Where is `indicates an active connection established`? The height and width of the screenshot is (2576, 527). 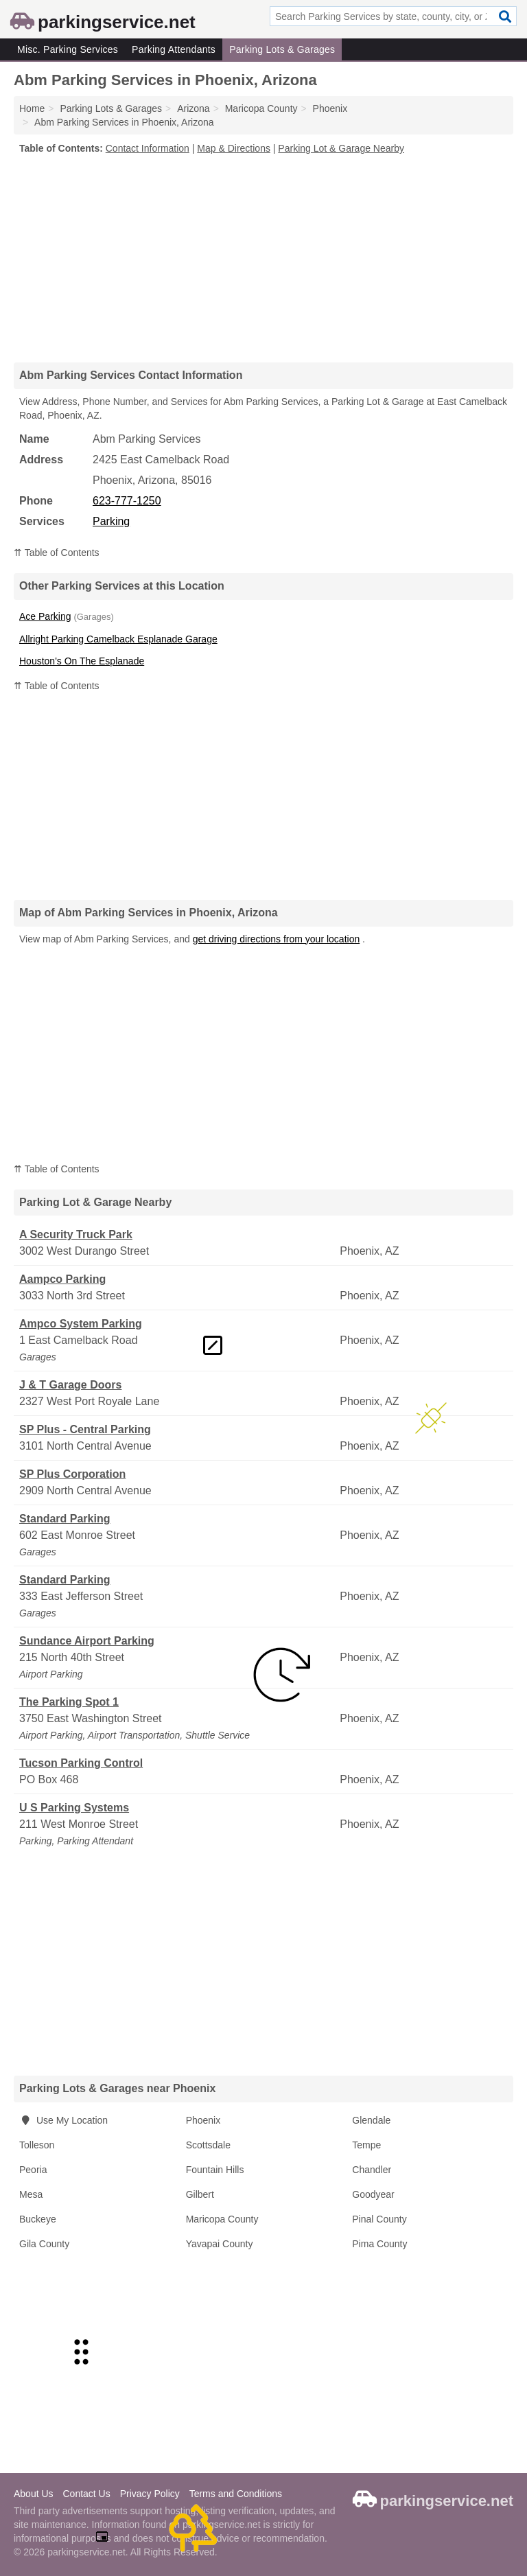
indicates an active connection established is located at coordinates (431, 1418).